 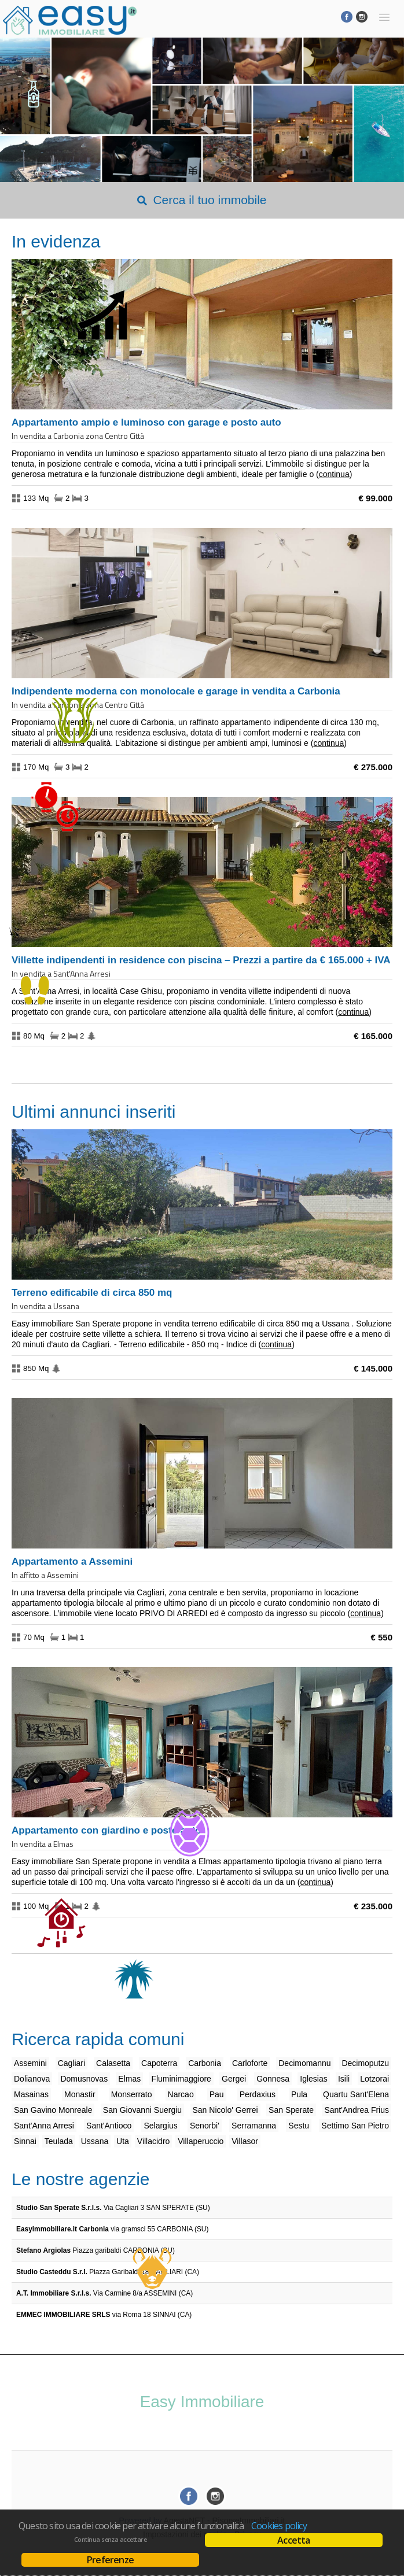 What do you see at coordinates (35, 991) in the screenshot?
I see `view walking directions or route history` at bounding box center [35, 991].